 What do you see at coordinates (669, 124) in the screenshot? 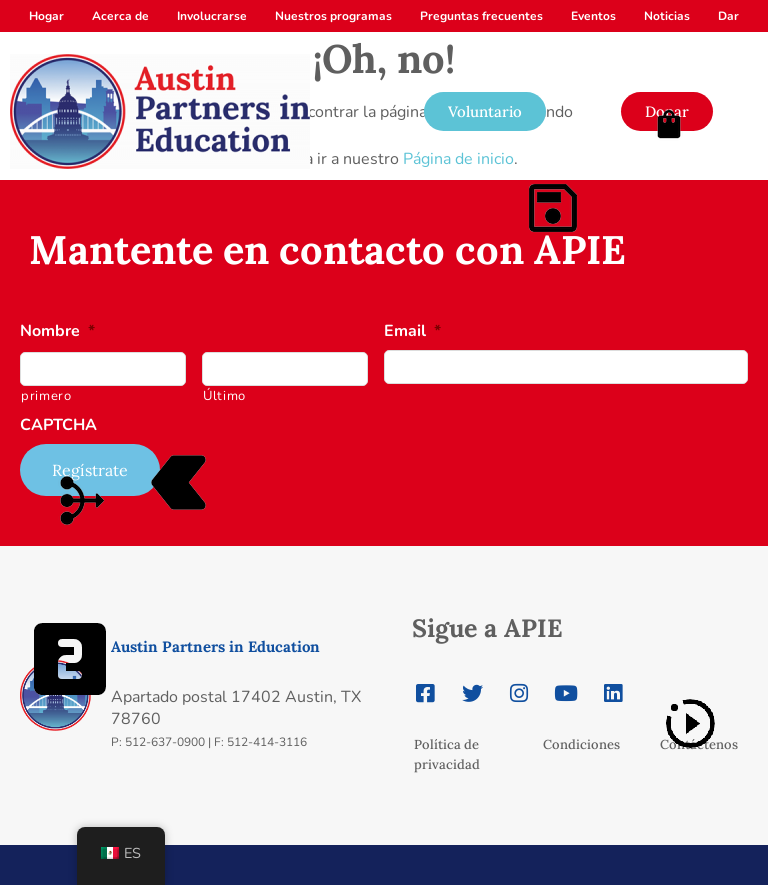
I see `view your shopping bag` at bounding box center [669, 124].